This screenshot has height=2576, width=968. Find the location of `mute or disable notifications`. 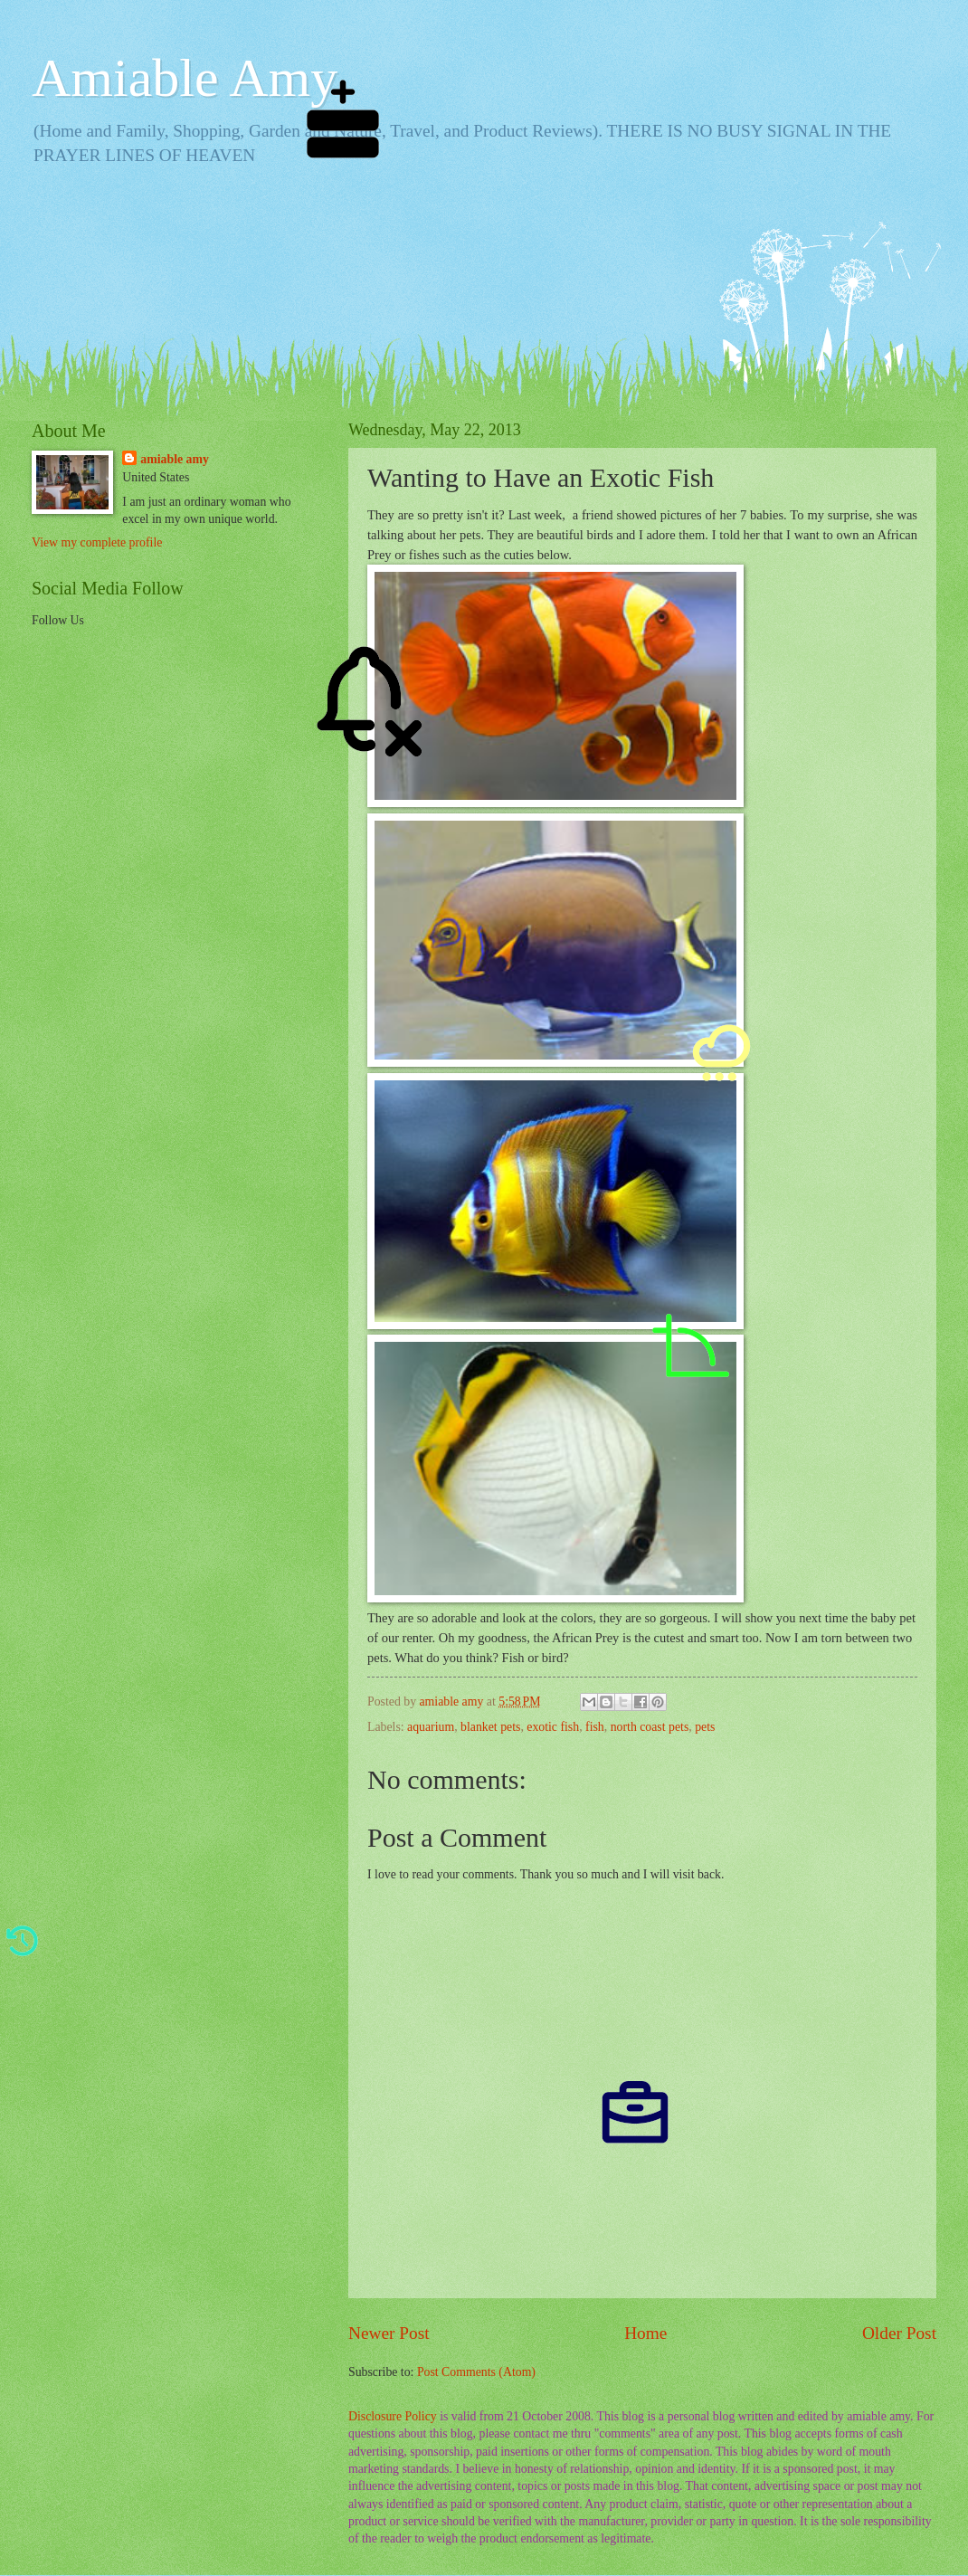

mute or disable notifications is located at coordinates (364, 699).